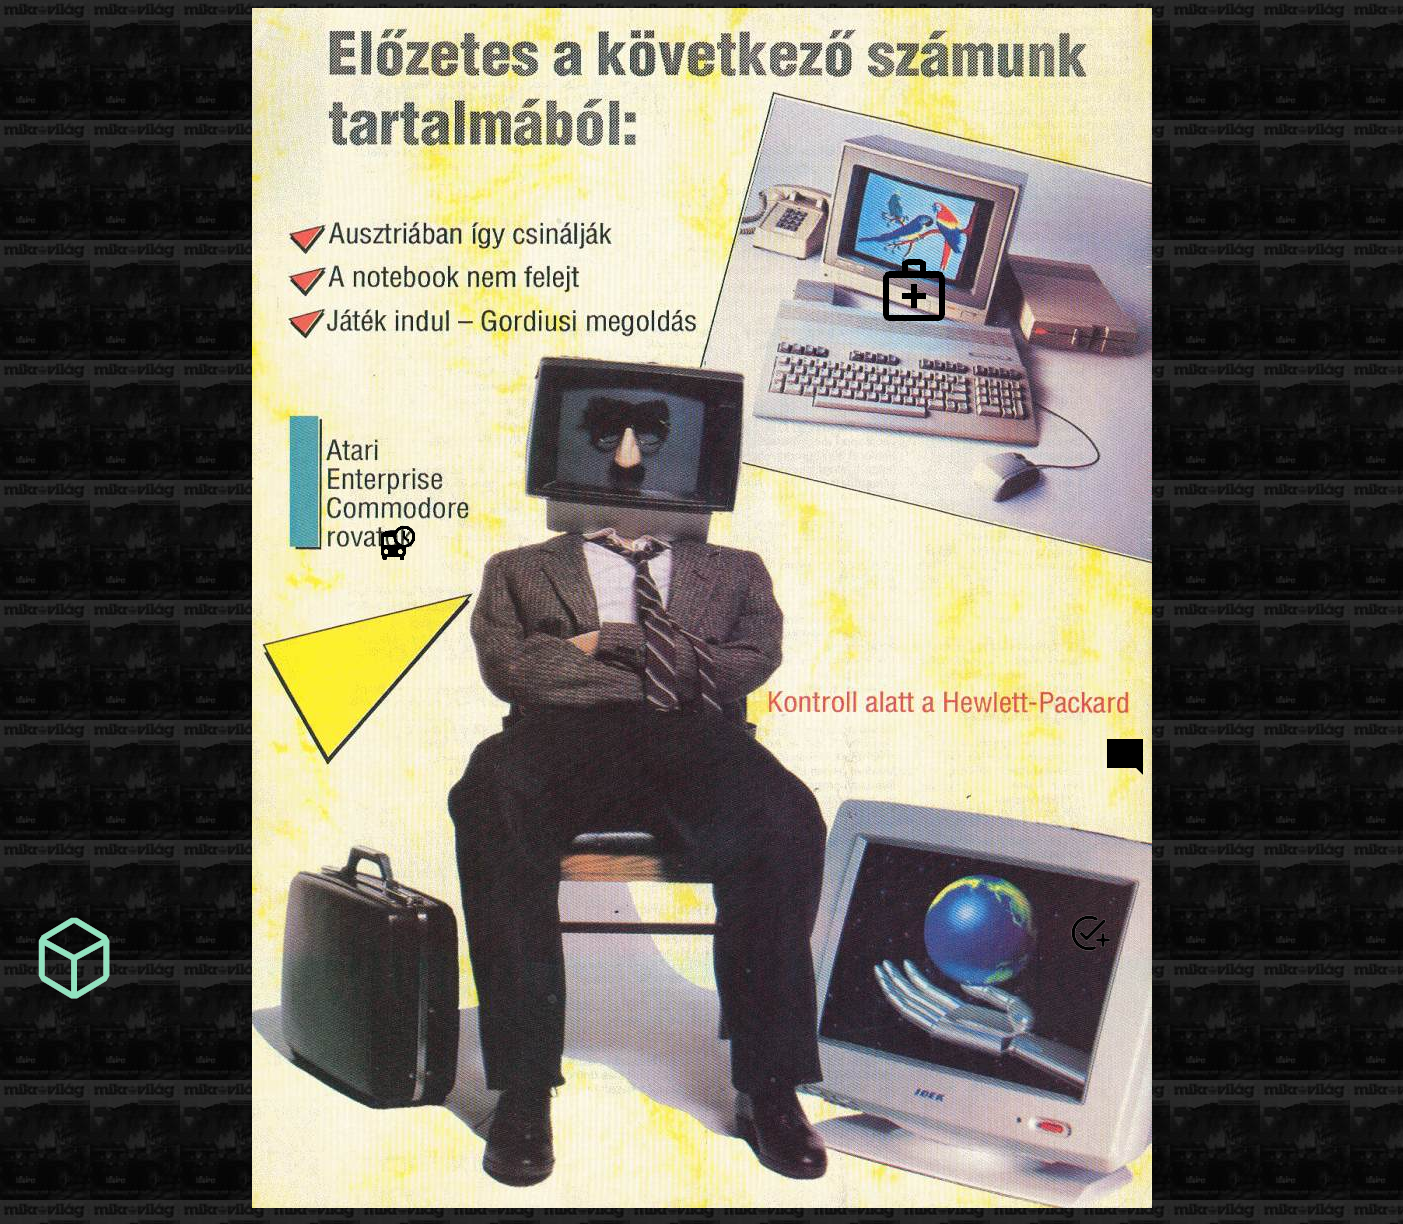  I want to click on add a new task to your list, so click(1089, 933).